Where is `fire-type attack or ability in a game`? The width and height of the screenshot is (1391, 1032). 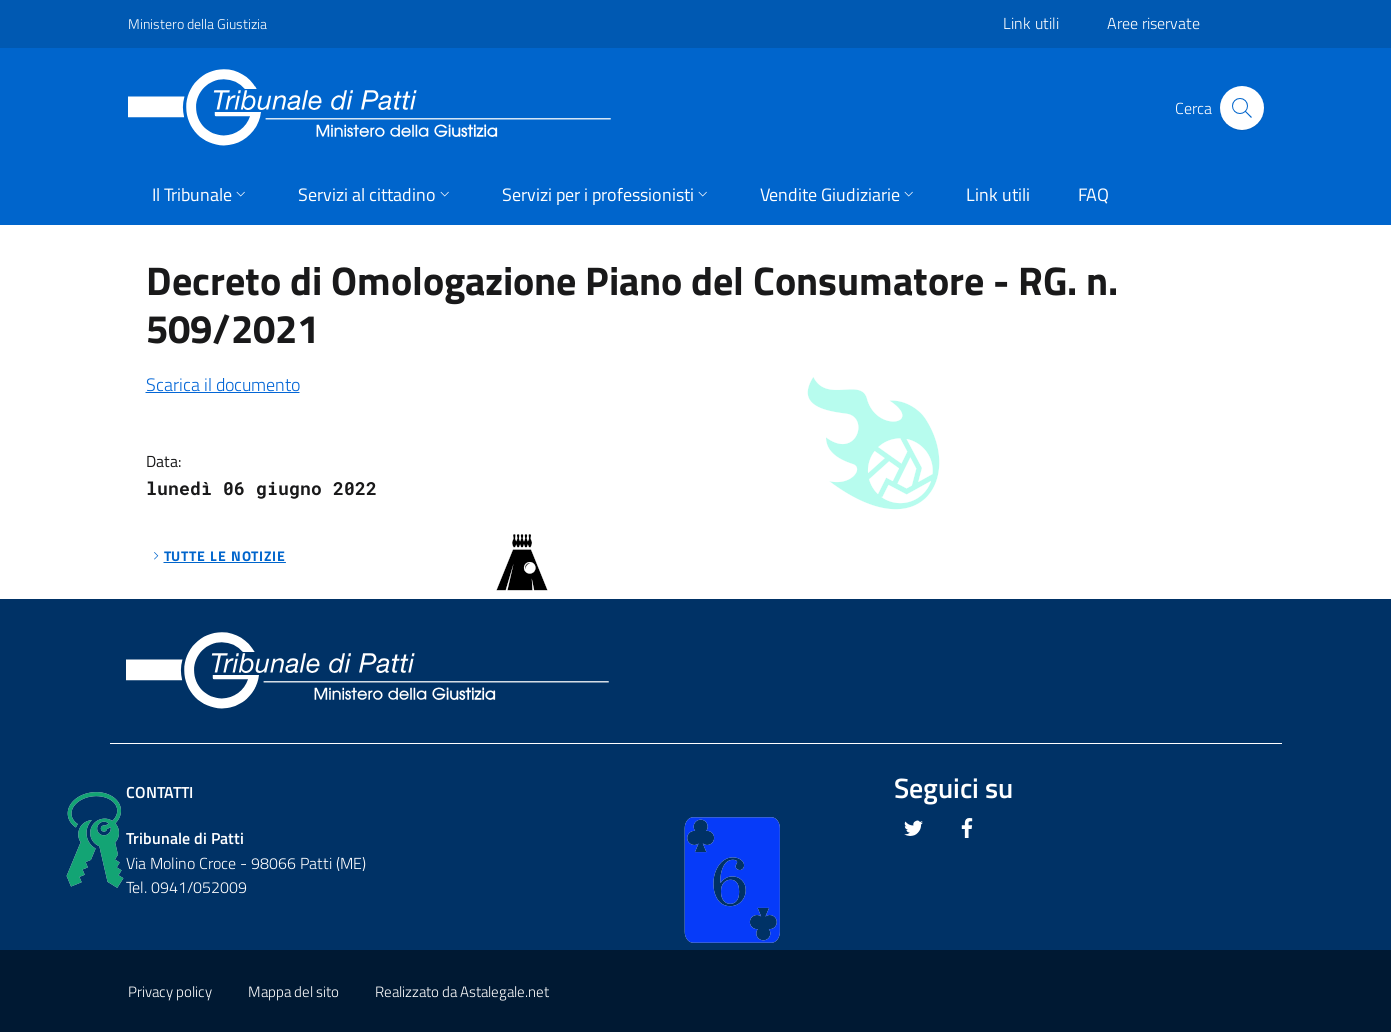
fire-type attack or ability in a game is located at coordinates (871, 442).